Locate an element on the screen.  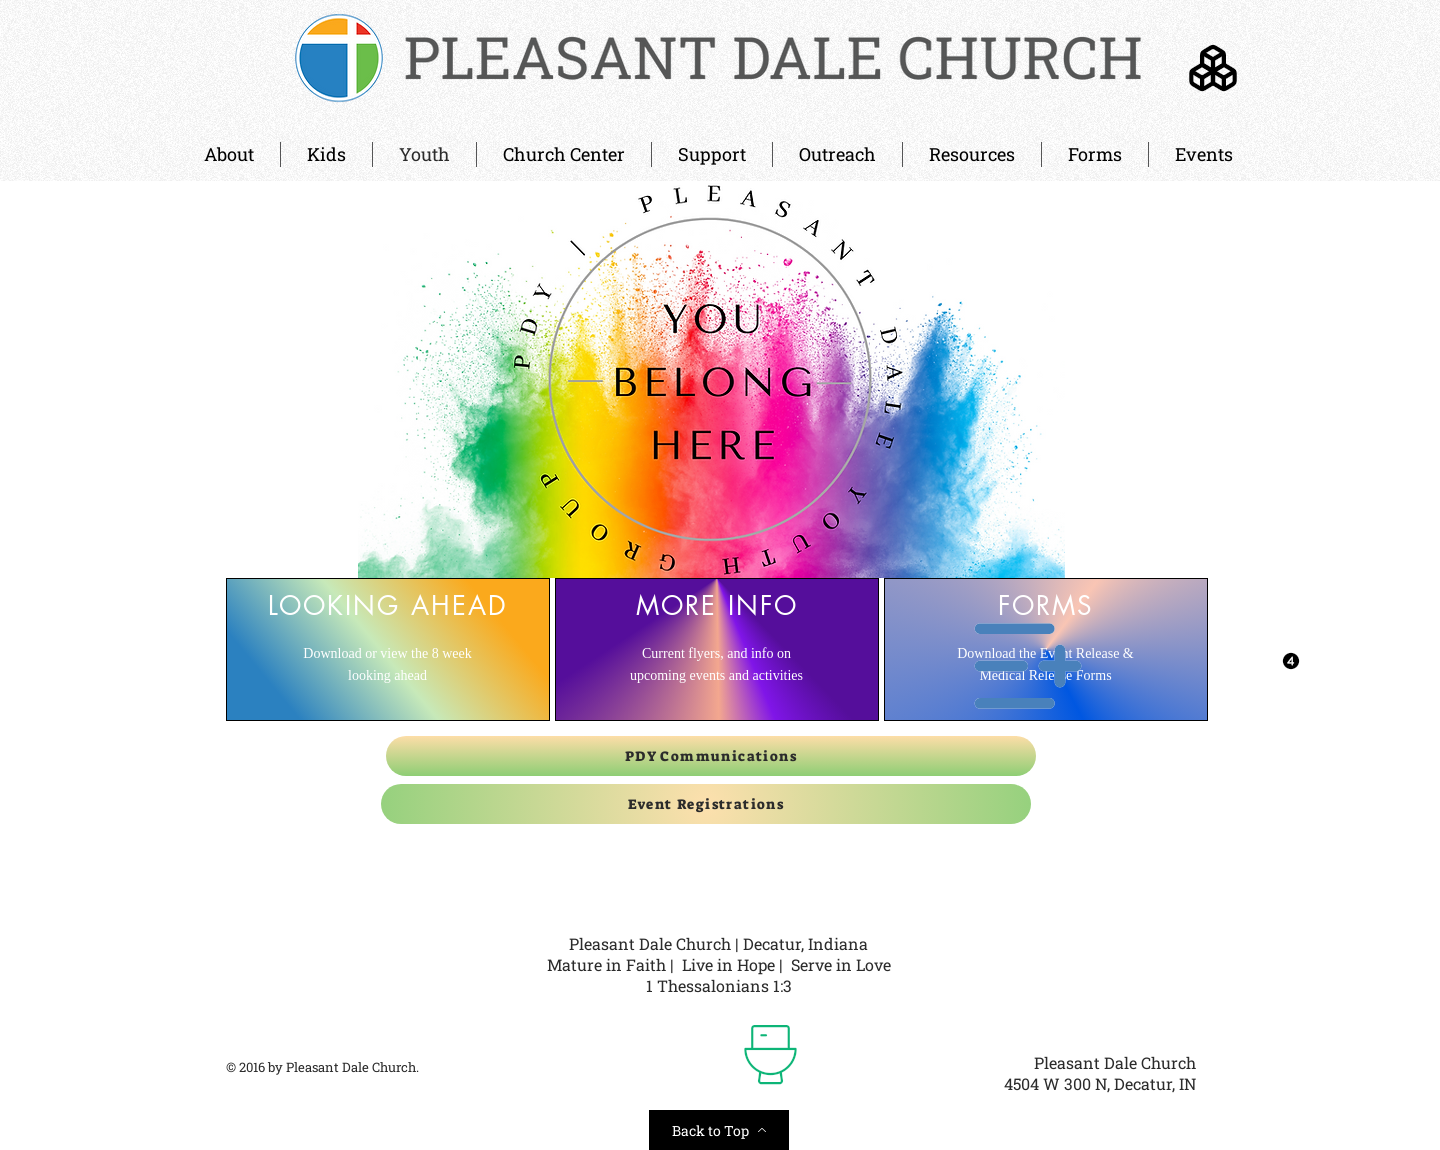
add a new item to the list is located at coordinates (1028, 666).